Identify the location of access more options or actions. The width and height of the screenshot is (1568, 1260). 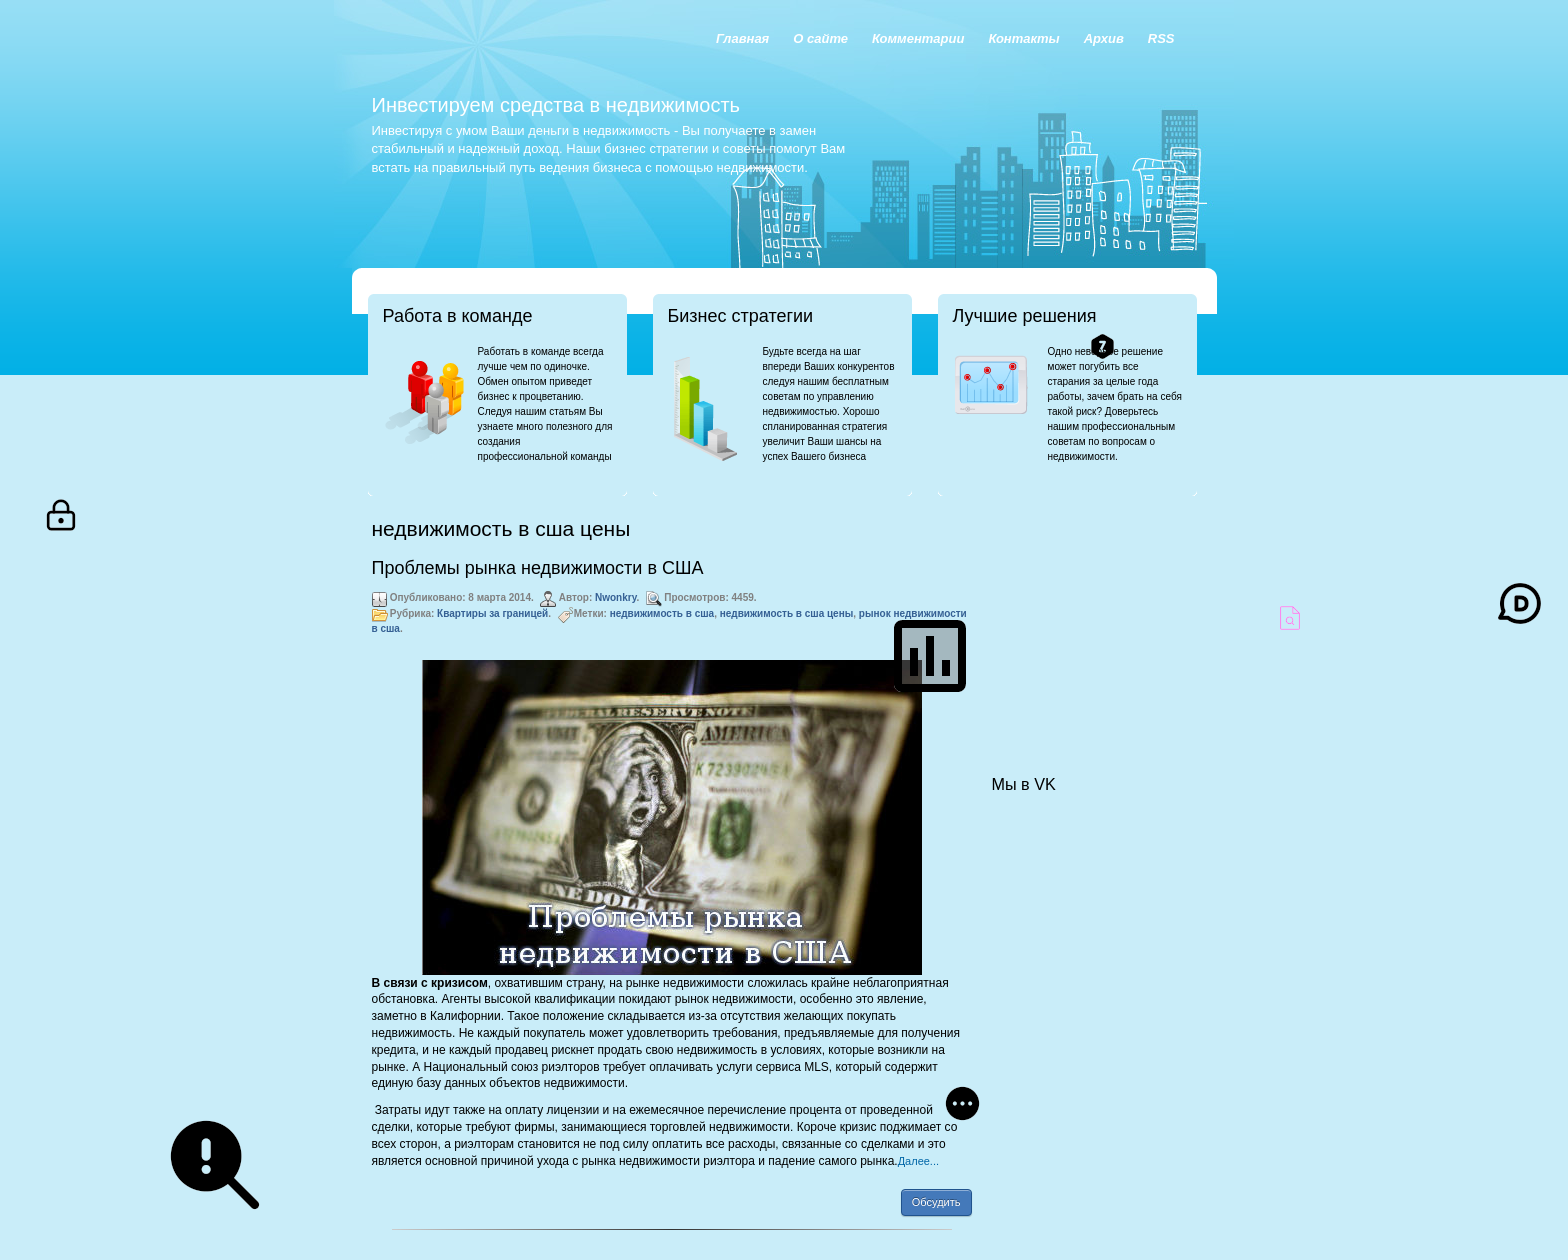
(962, 1103).